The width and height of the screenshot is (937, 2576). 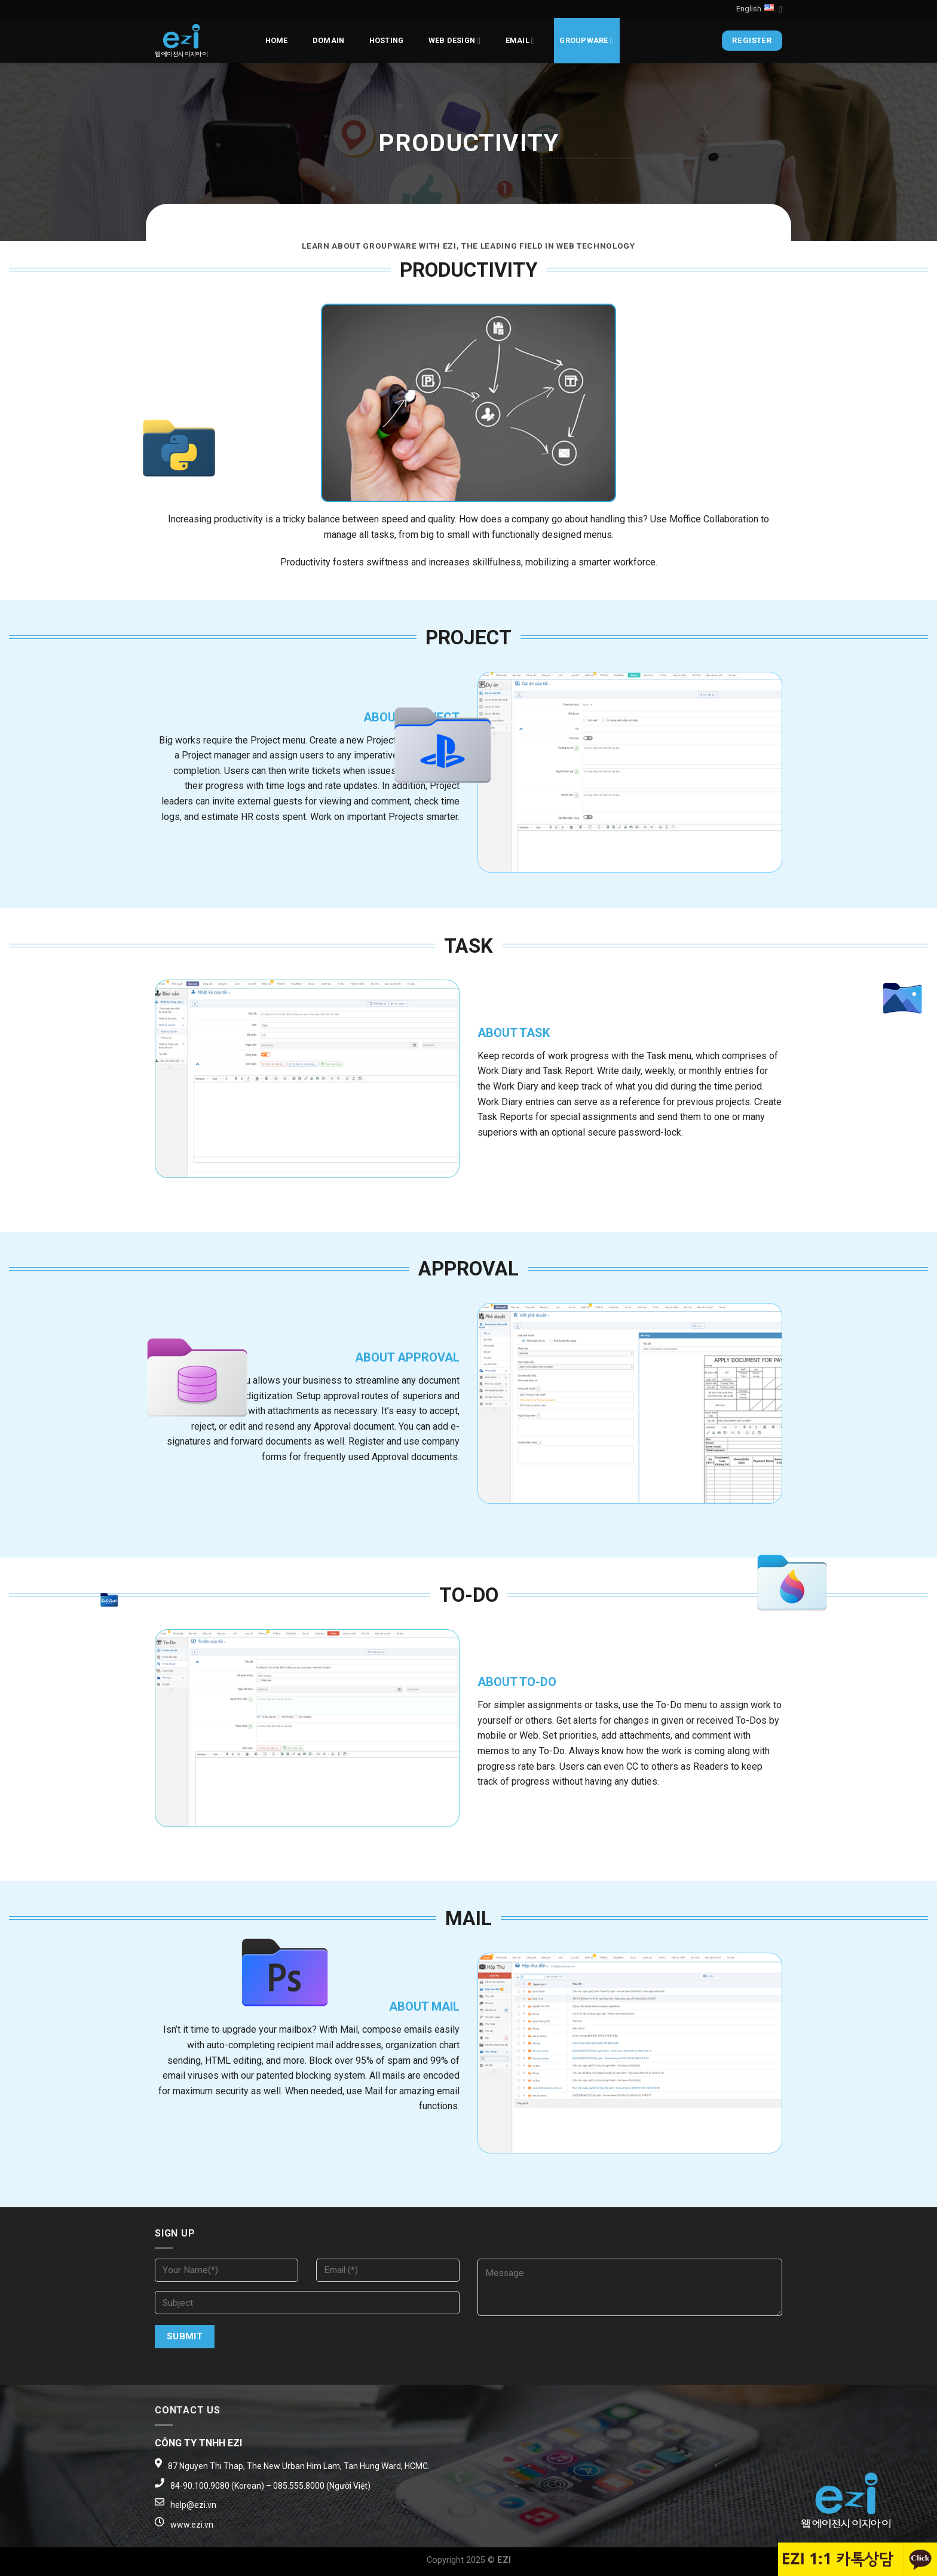 What do you see at coordinates (284, 1975) in the screenshot?
I see `open folder containing Adobe Photoshop files` at bounding box center [284, 1975].